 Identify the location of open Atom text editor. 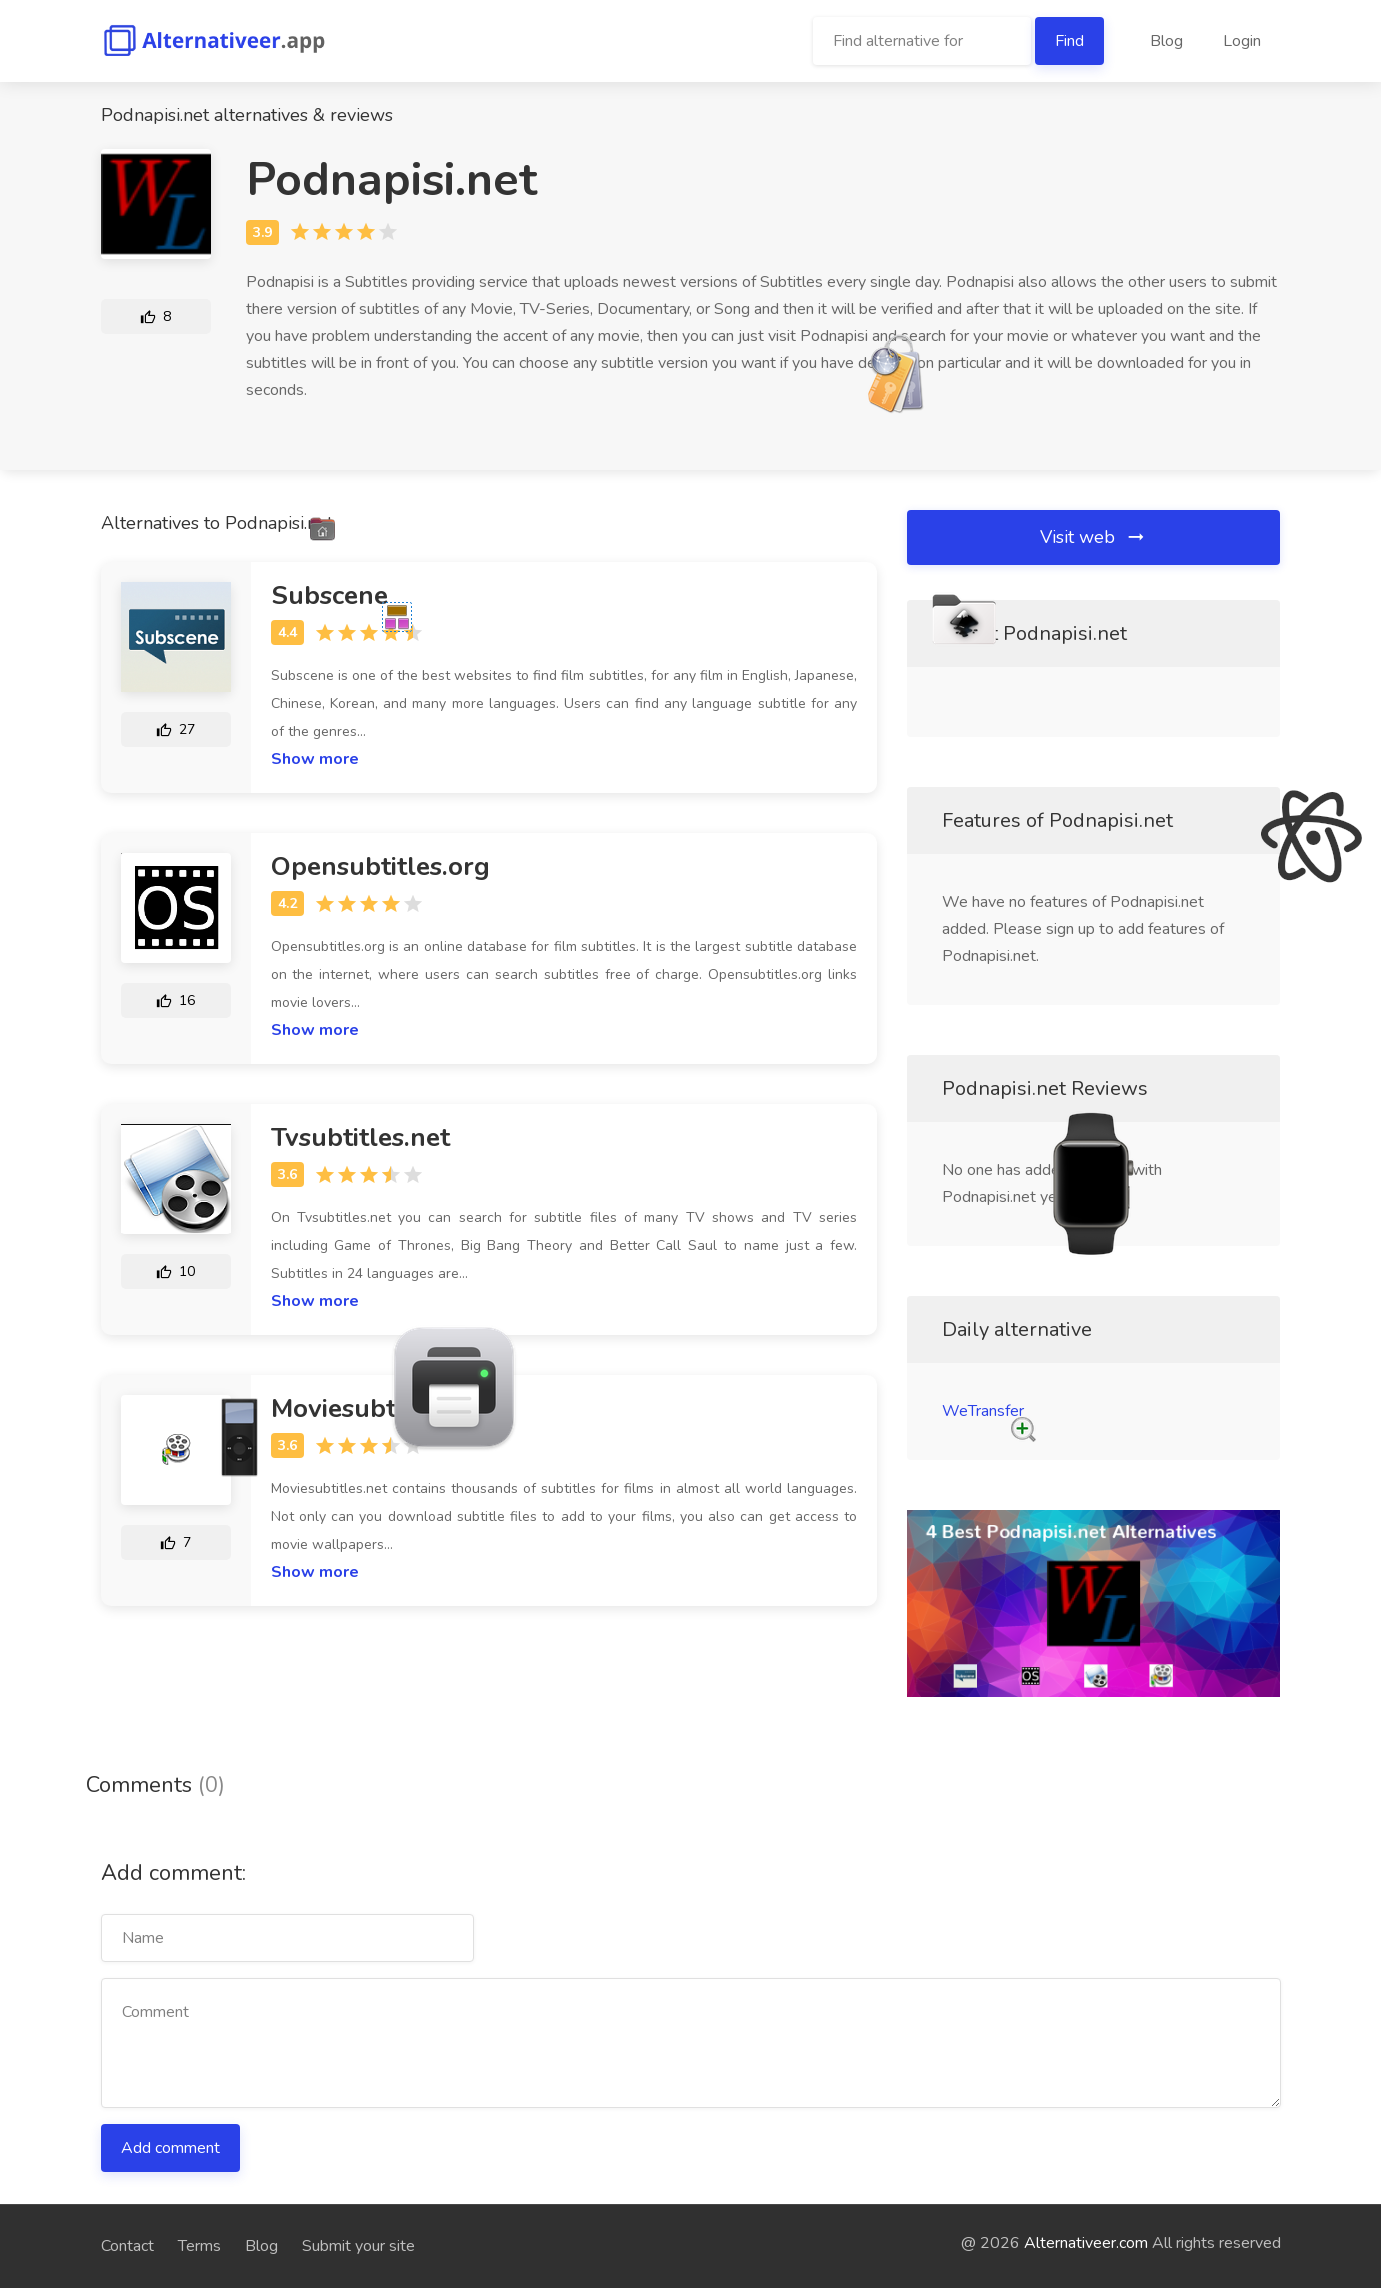
(1311, 836).